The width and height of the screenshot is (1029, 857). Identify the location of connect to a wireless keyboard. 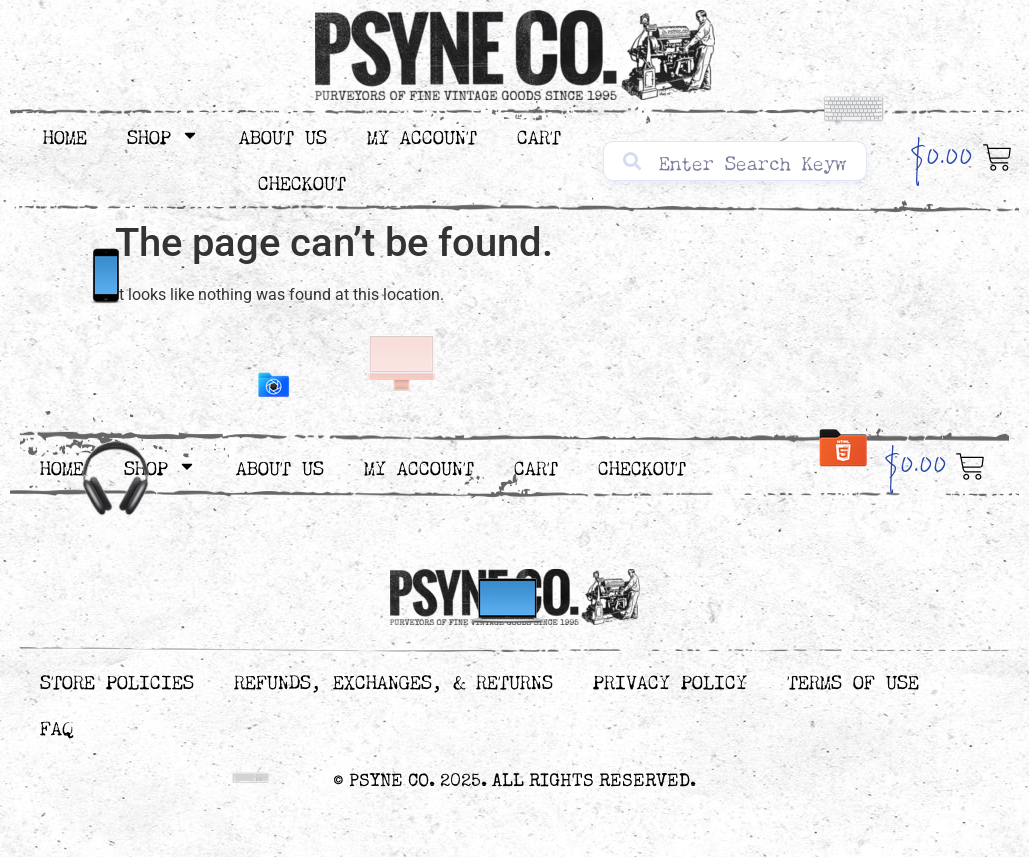
(853, 108).